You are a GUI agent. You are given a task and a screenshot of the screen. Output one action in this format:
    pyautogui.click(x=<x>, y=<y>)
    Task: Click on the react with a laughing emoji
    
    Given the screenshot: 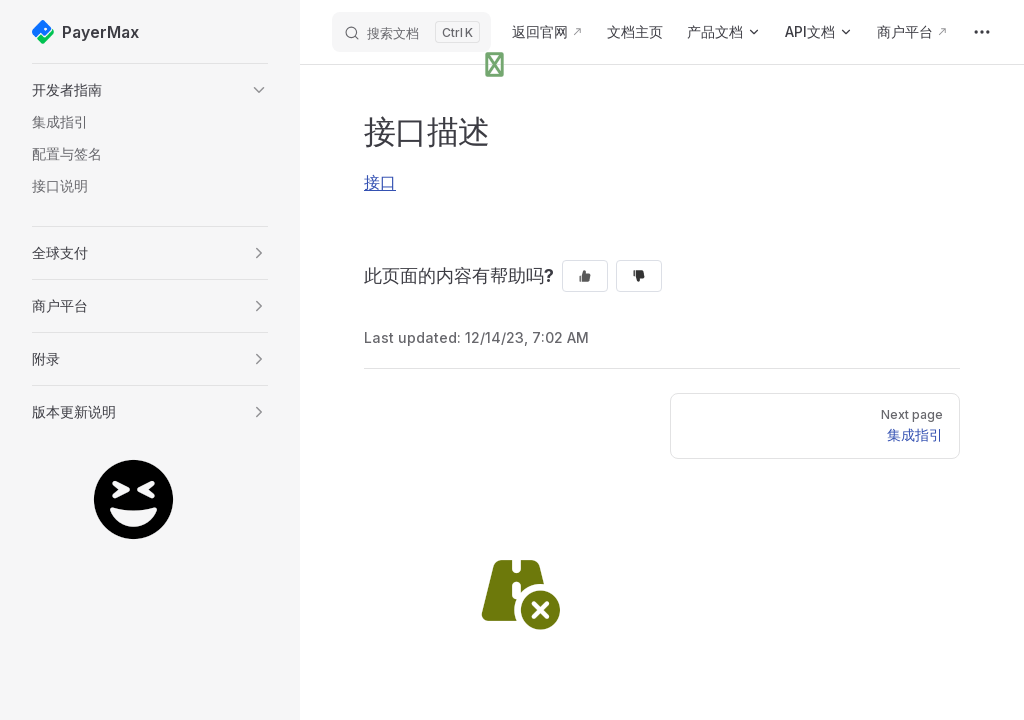 What is the action you would take?
    pyautogui.click(x=133, y=499)
    